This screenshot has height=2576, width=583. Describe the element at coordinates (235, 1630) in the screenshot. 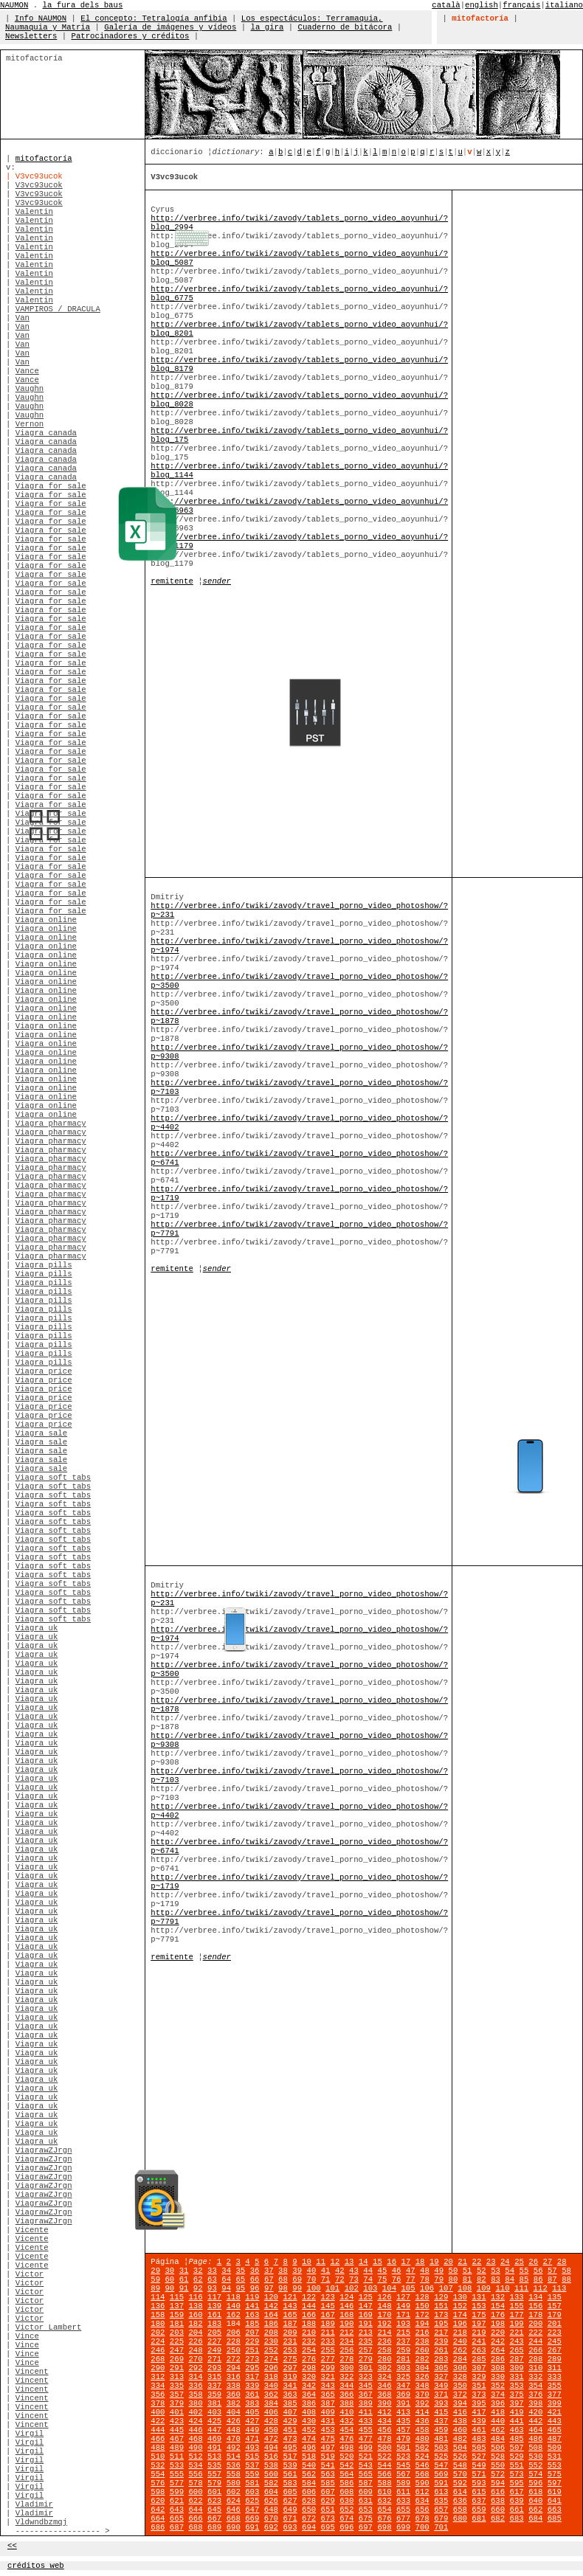

I see `indicates a connected iPhone device` at that location.